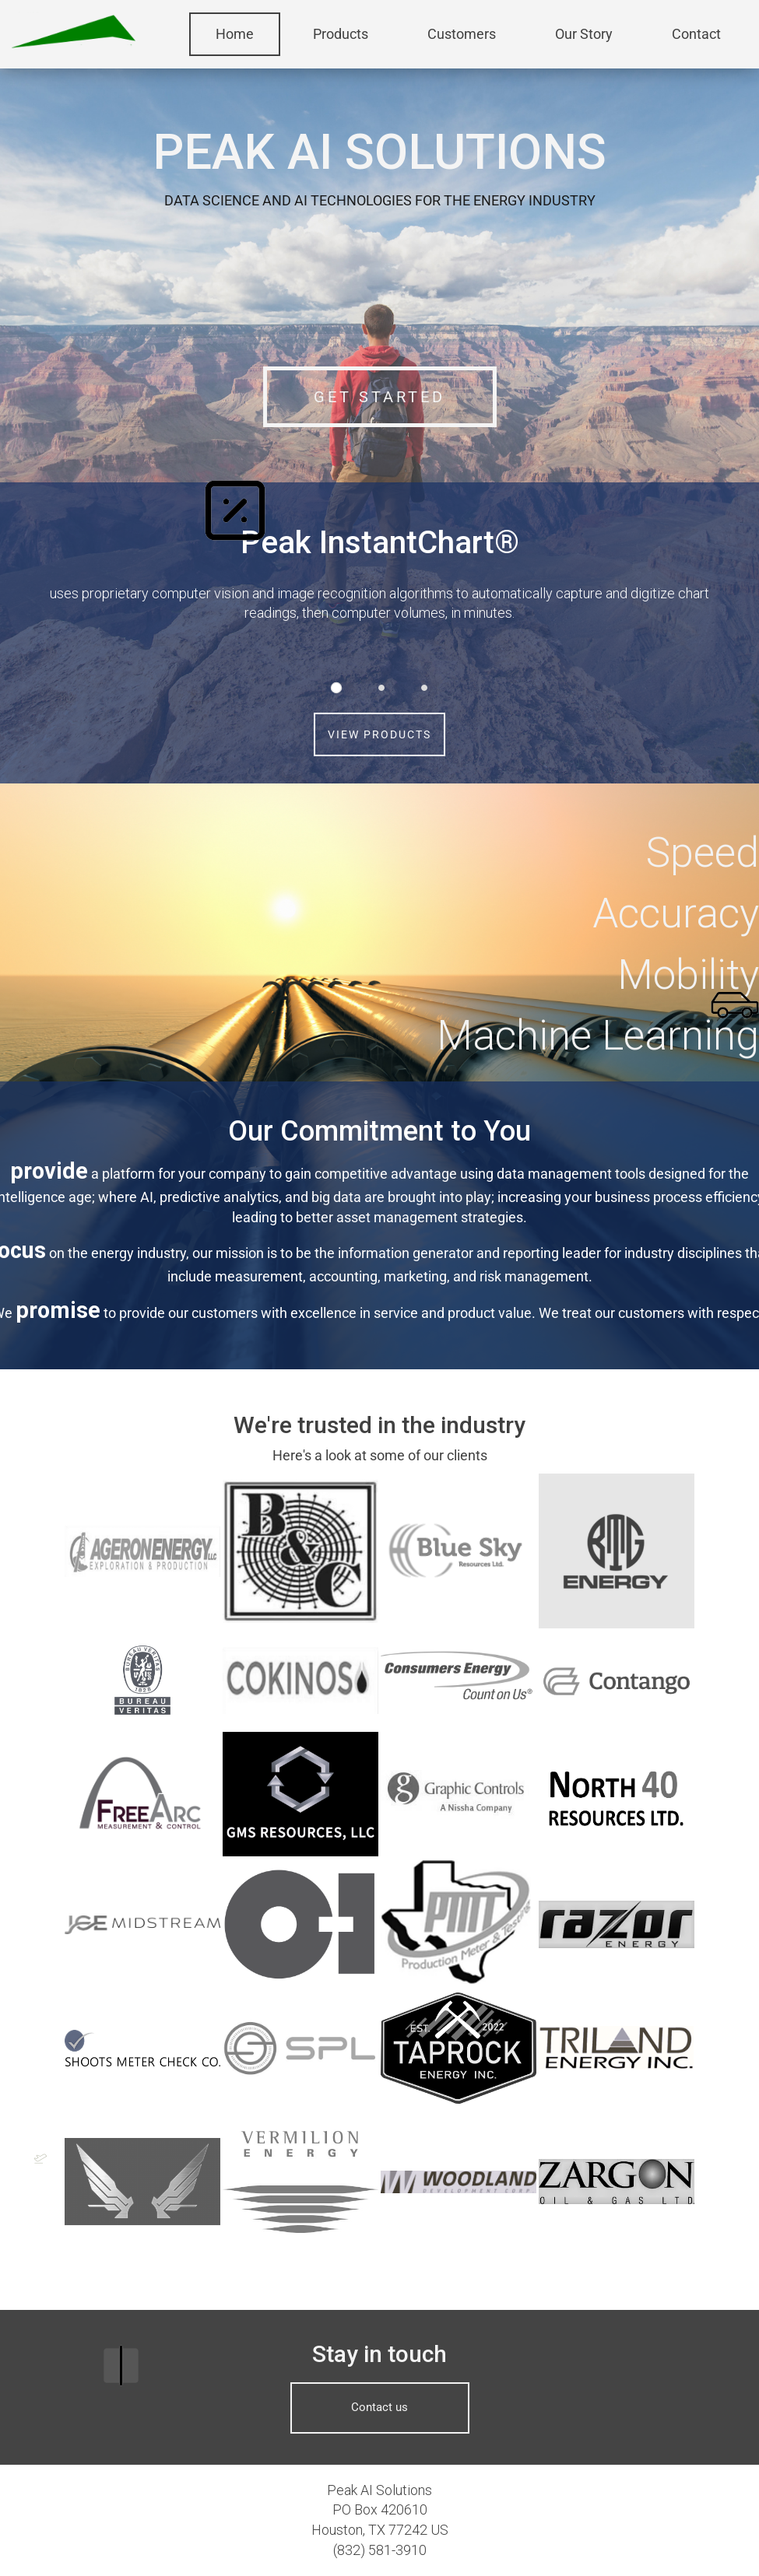 Image resolution: width=759 pixels, height=2576 pixels. What do you see at coordinates (235, 510) in the screenshot?
I see `view discount or percentage-based pricing` at bounding box center [235, 510].